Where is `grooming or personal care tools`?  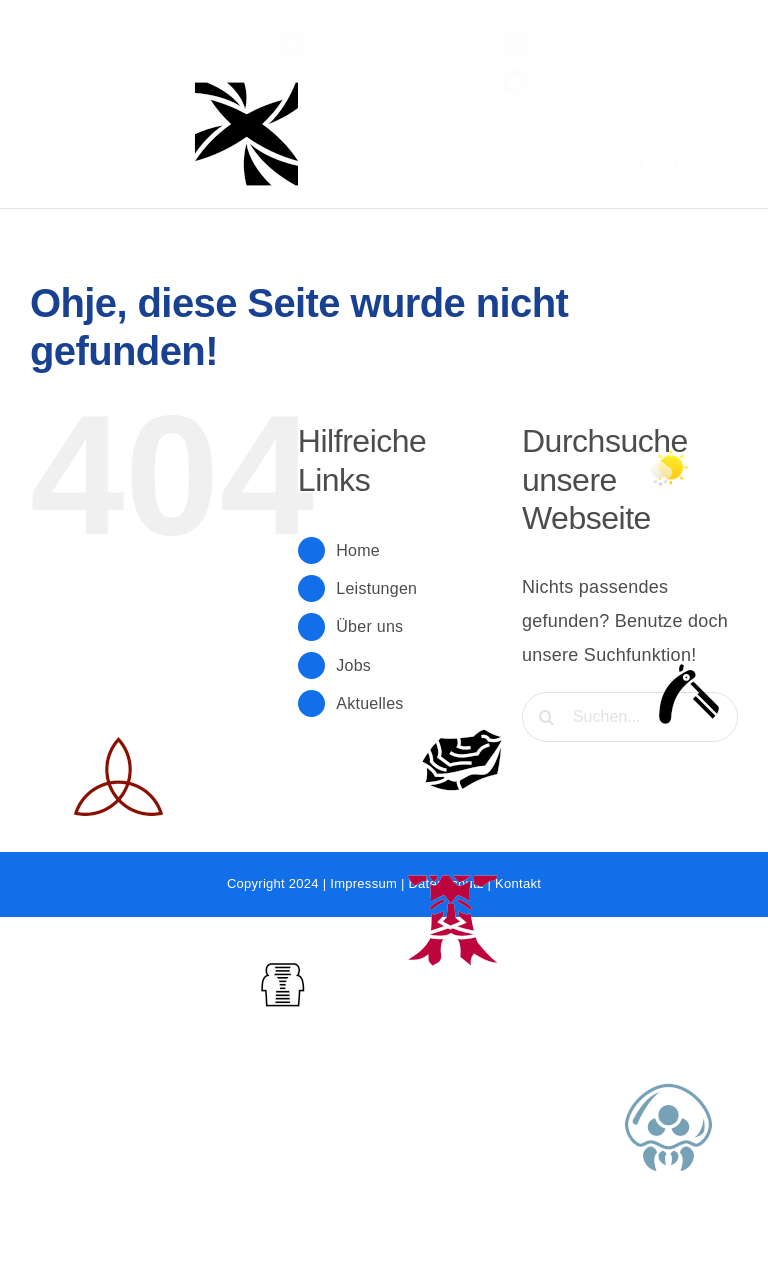
grooming or personal care tools is located at coordinates (689, 694).